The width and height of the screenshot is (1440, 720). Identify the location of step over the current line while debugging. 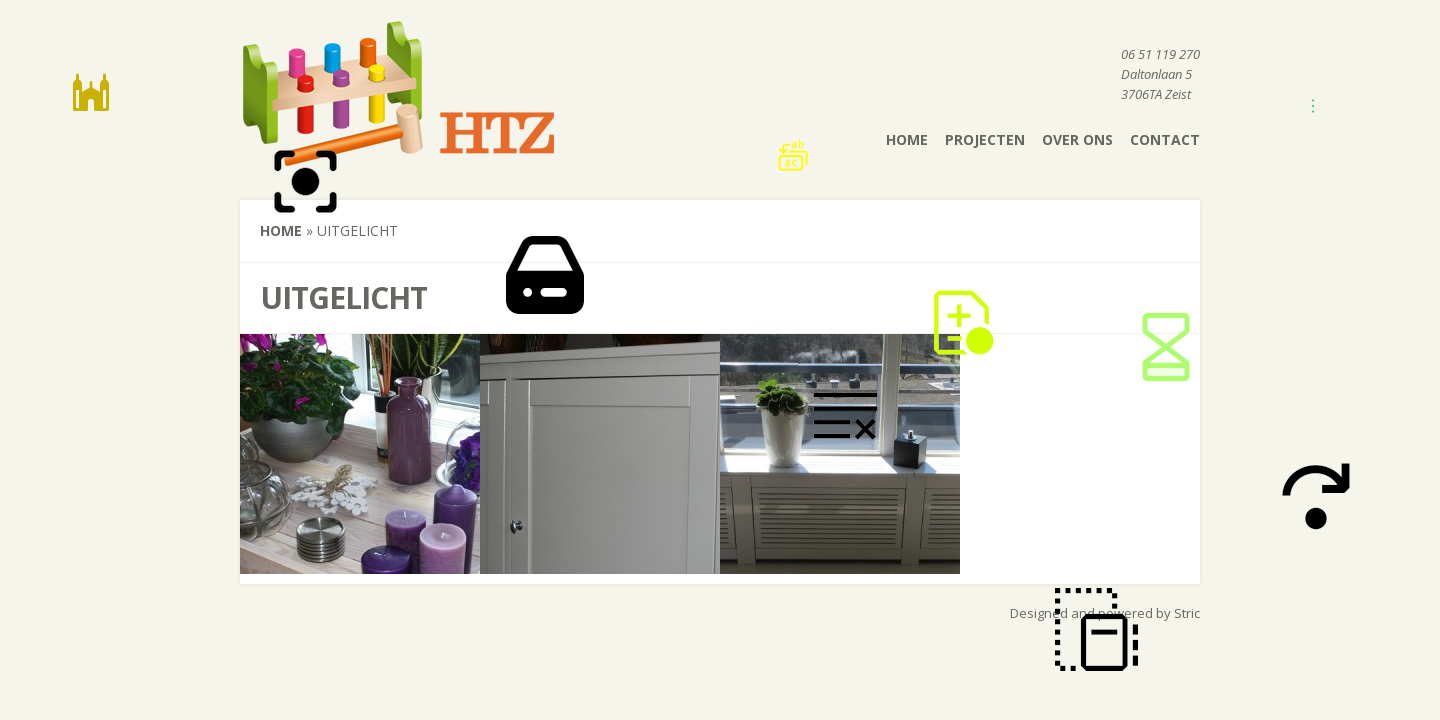
(1316, 497).